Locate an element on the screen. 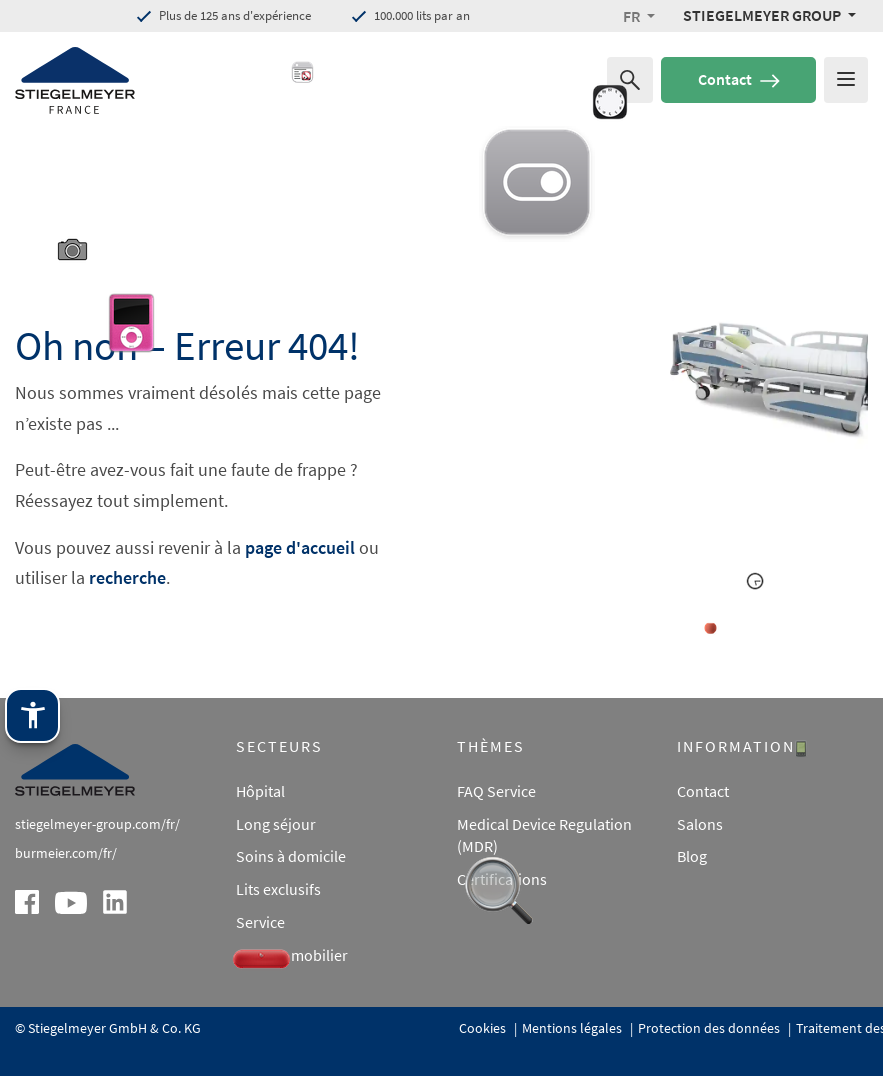  sync or manage your iPod nano device is located at coordinates (131, 309).